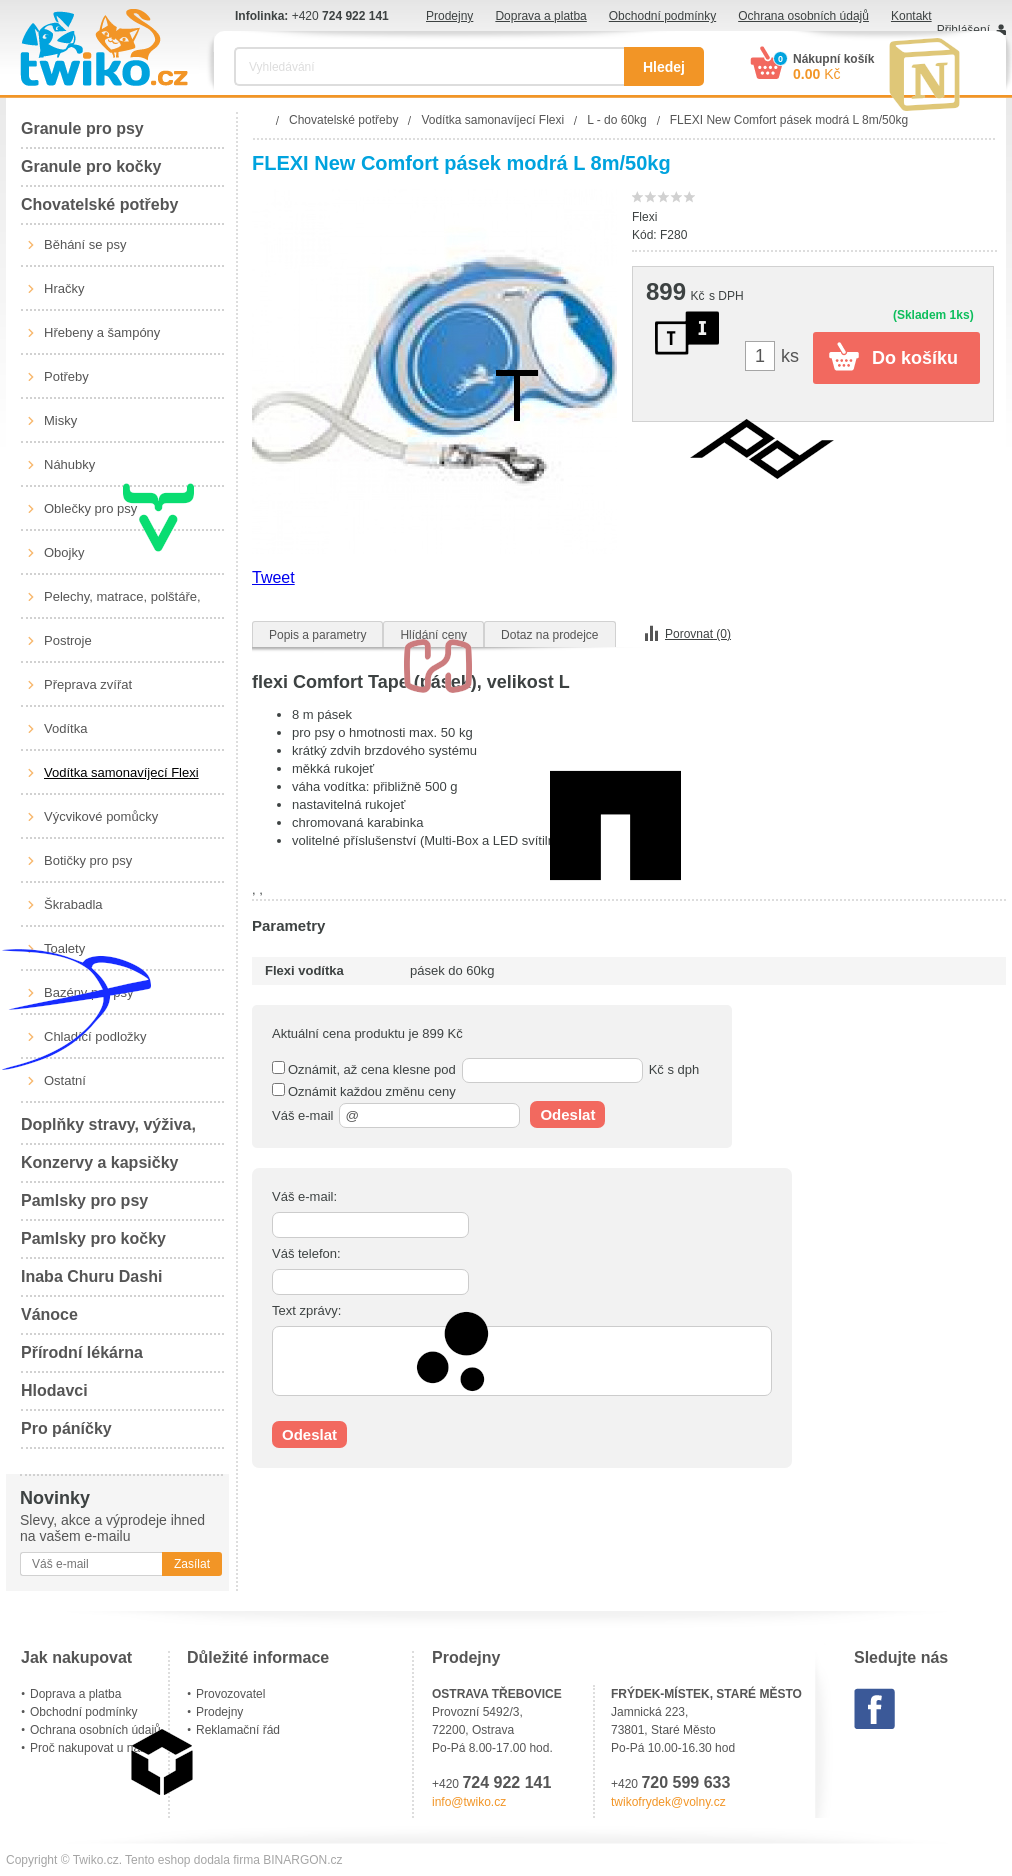 Image resolution: width=1012 pixels, height=1876 pixels. Describe the element at coordinates (76, 1009) in the screenshot. I see `EPEL (Extra Packages for Enterprise Linux) project logo` at that location.